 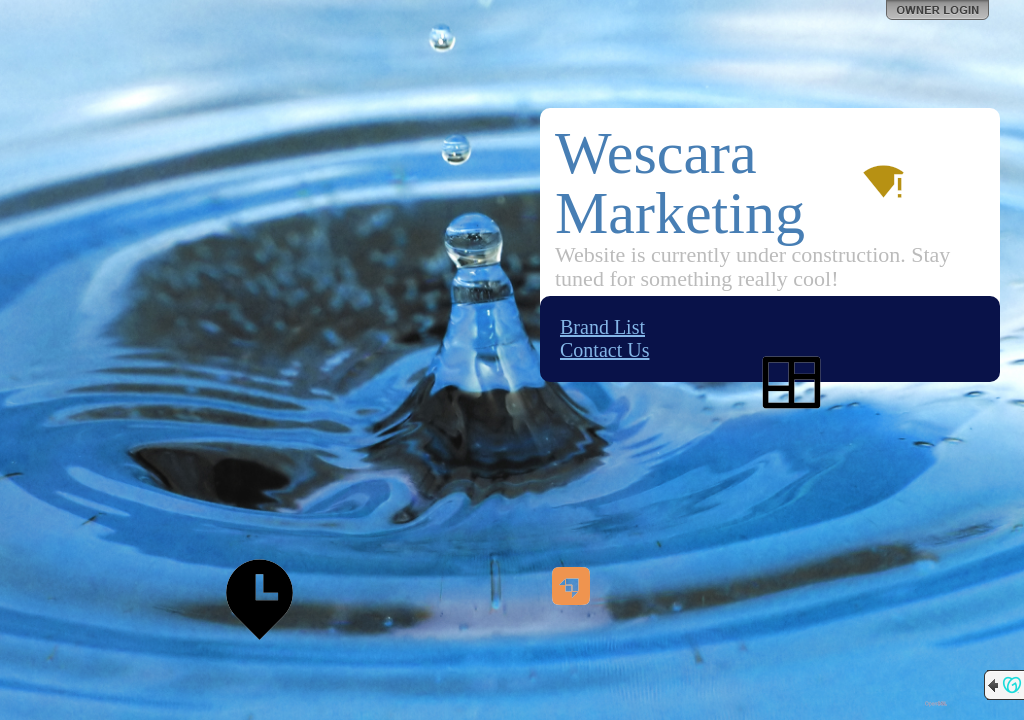 I want to click on switch to masonry grid layout, so click(x=791, y=382).